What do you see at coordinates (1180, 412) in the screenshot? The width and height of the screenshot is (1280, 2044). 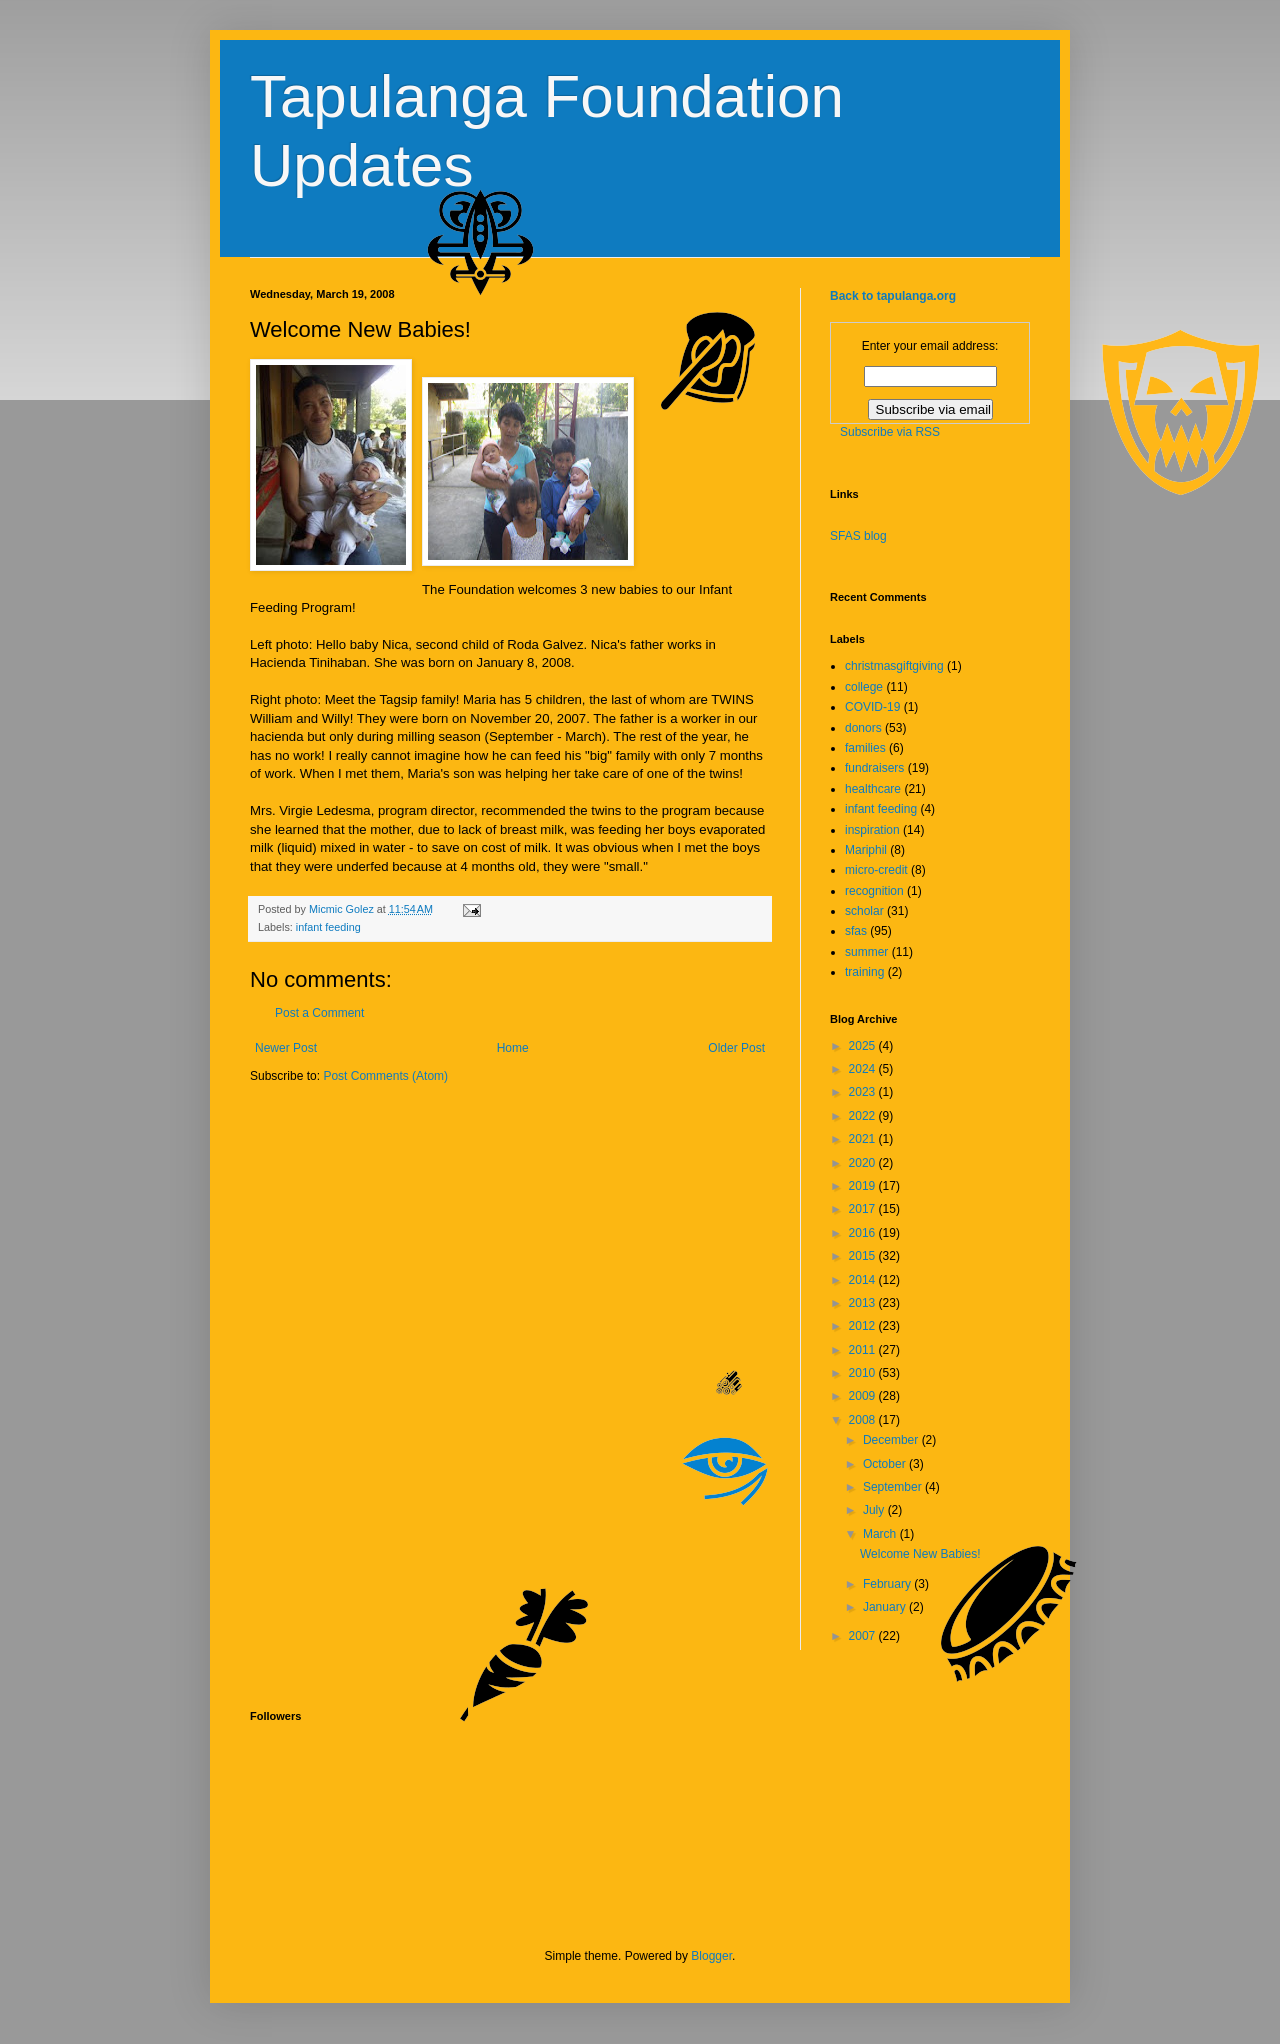 I see `indicates a security threat or danger warning` at bounding box center [1180, 412].